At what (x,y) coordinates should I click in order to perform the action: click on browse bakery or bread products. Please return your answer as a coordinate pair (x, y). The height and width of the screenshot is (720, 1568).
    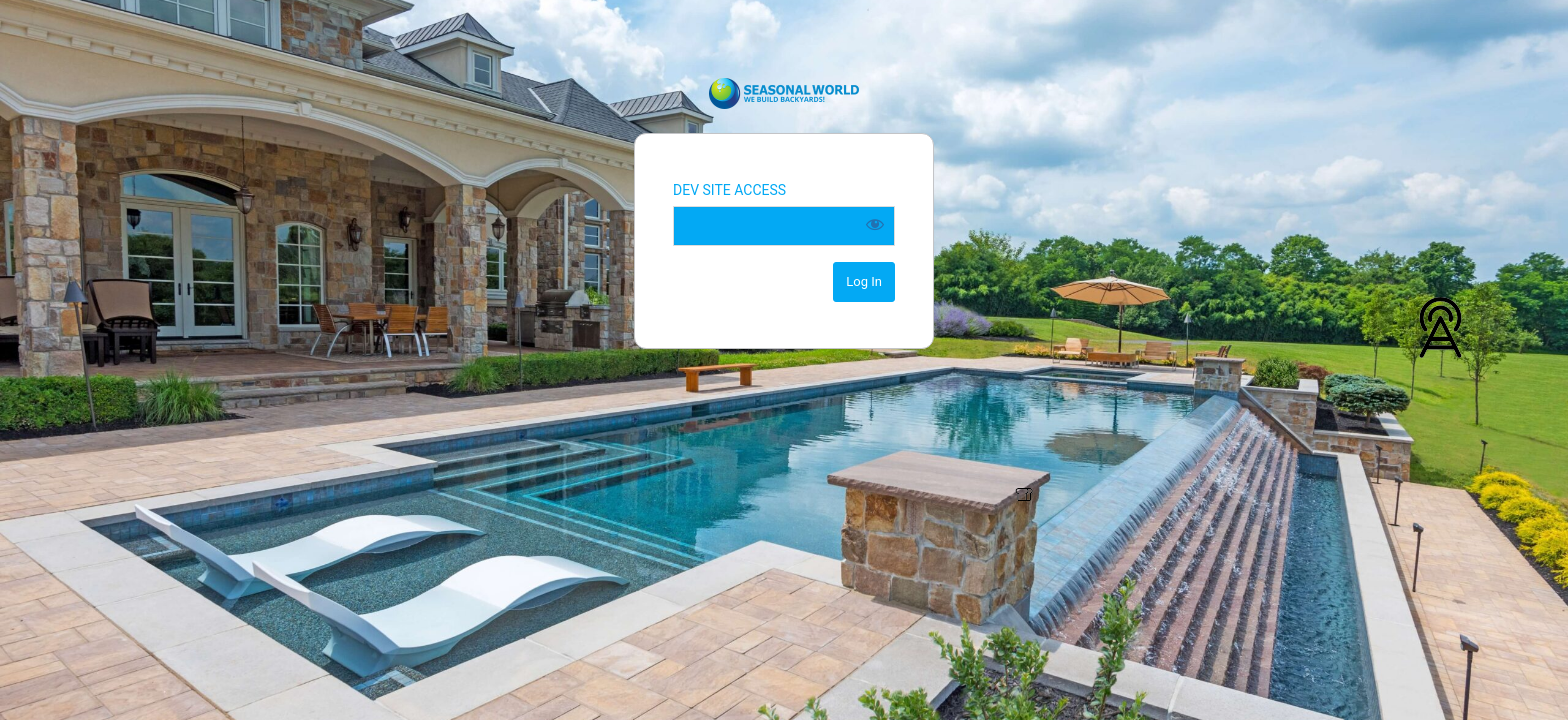
    Looking at the image, I should click on (1024, 494).